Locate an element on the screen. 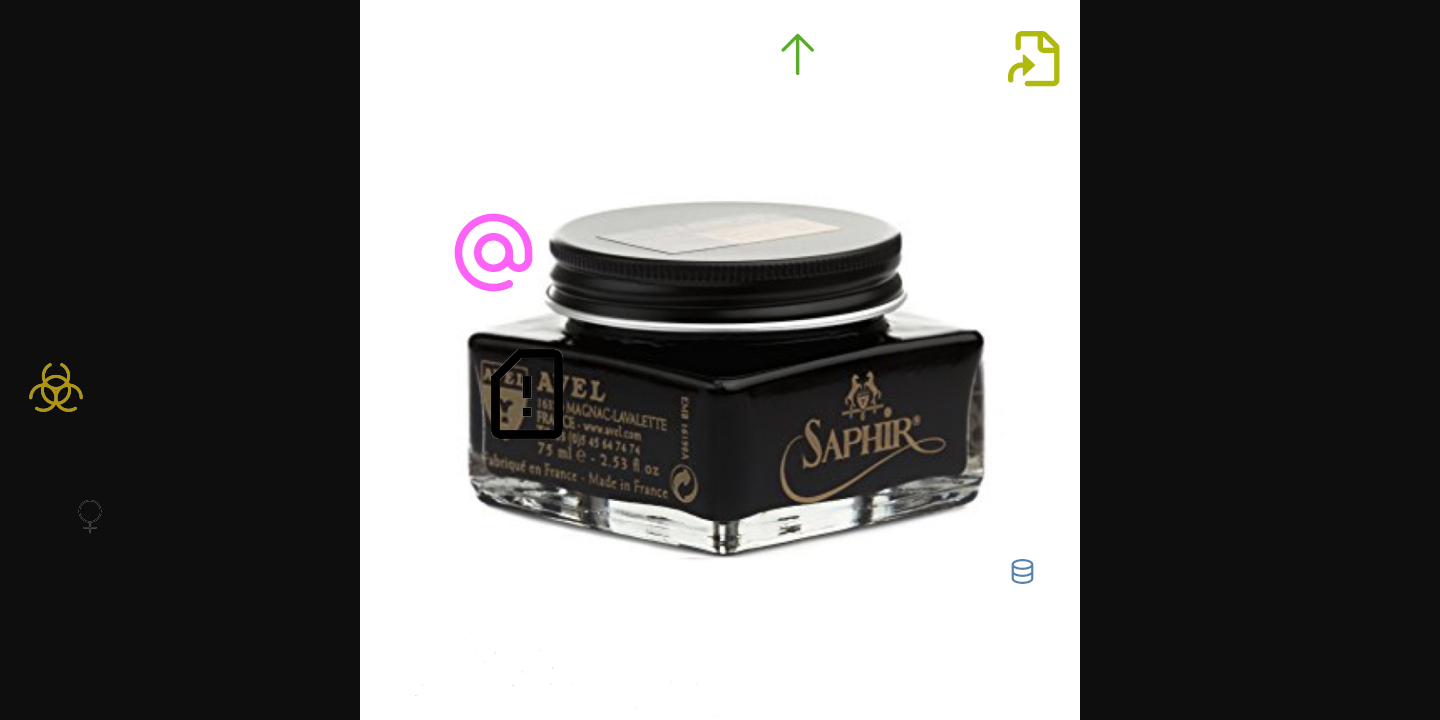 The height and width of the screenshot is (720, 1440). access database settings is located at coordinates (1022, 571).